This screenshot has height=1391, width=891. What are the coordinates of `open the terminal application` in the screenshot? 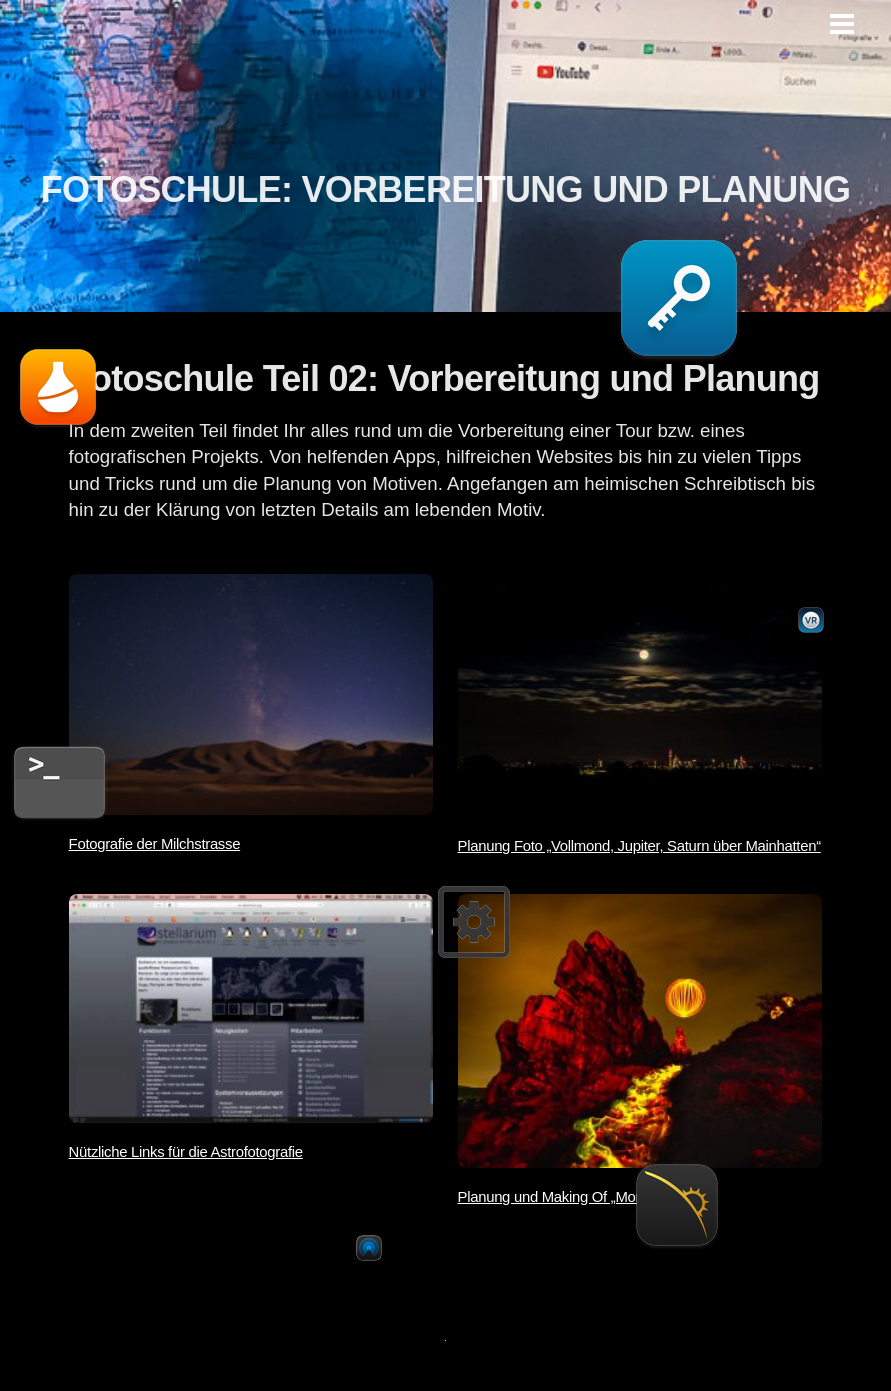 It's located at (59, 782).